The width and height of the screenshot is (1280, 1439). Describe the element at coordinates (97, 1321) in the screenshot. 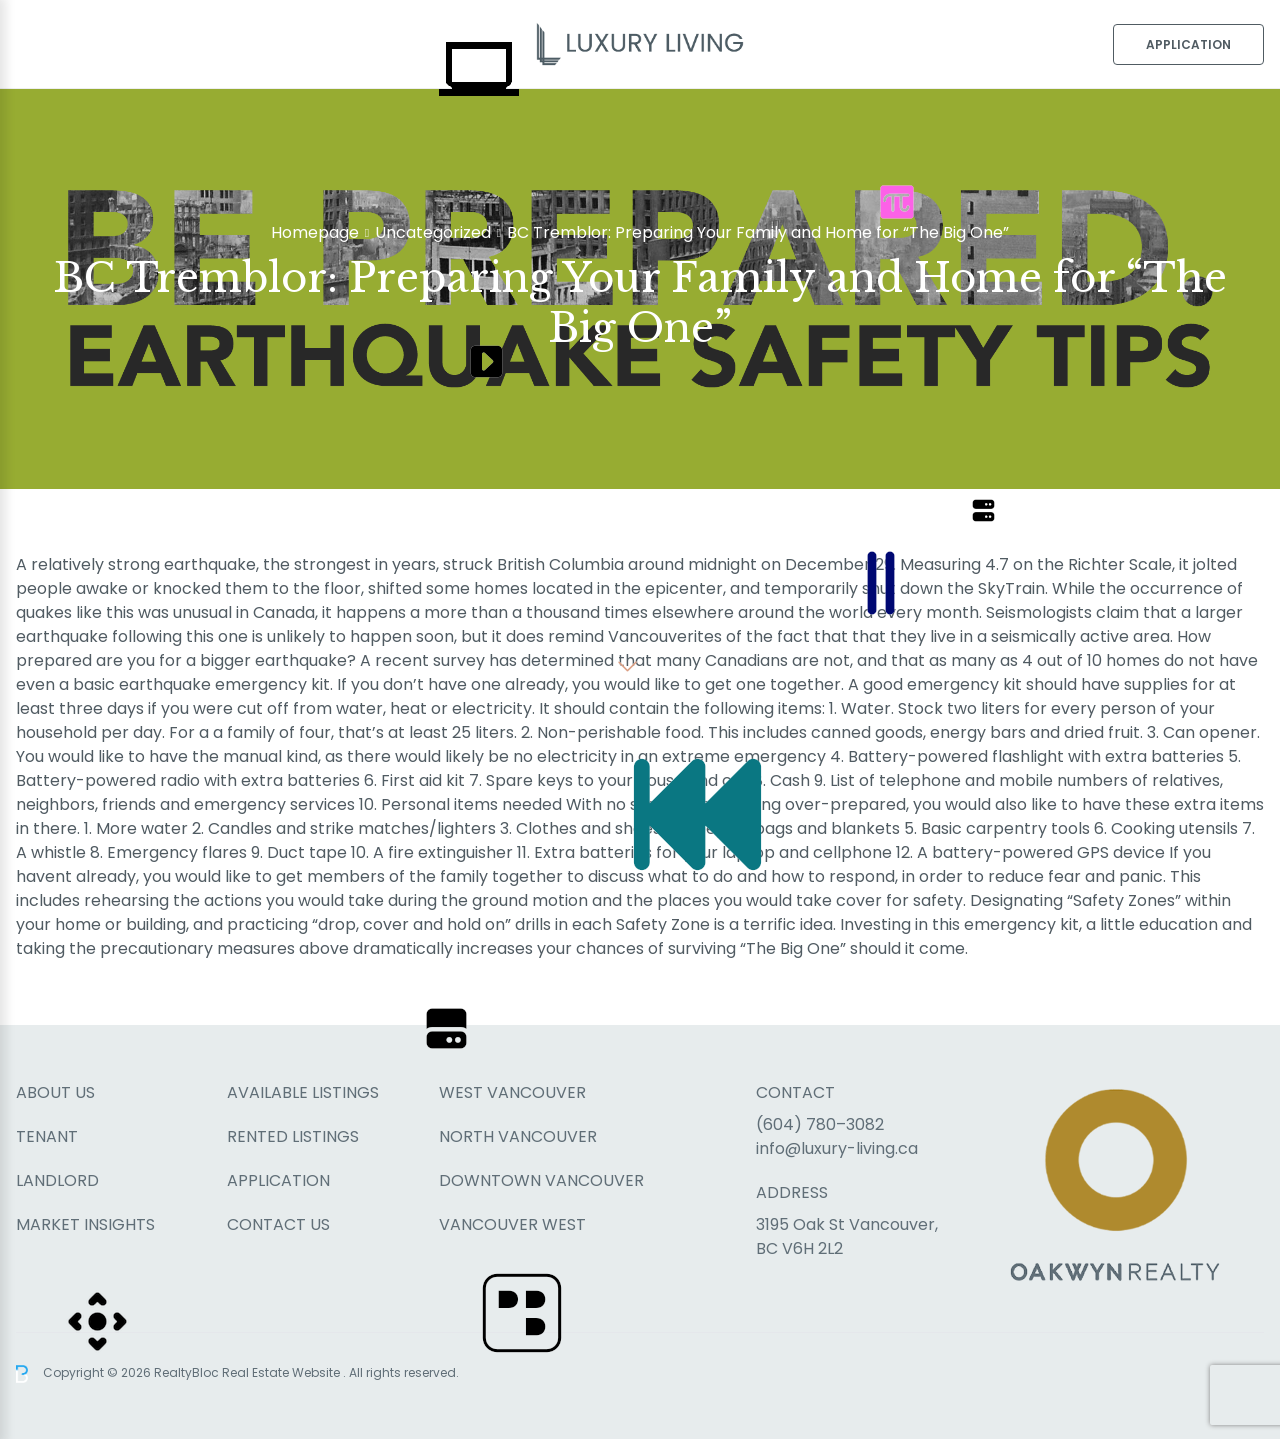

I see `pan or move the camera view` at that location.